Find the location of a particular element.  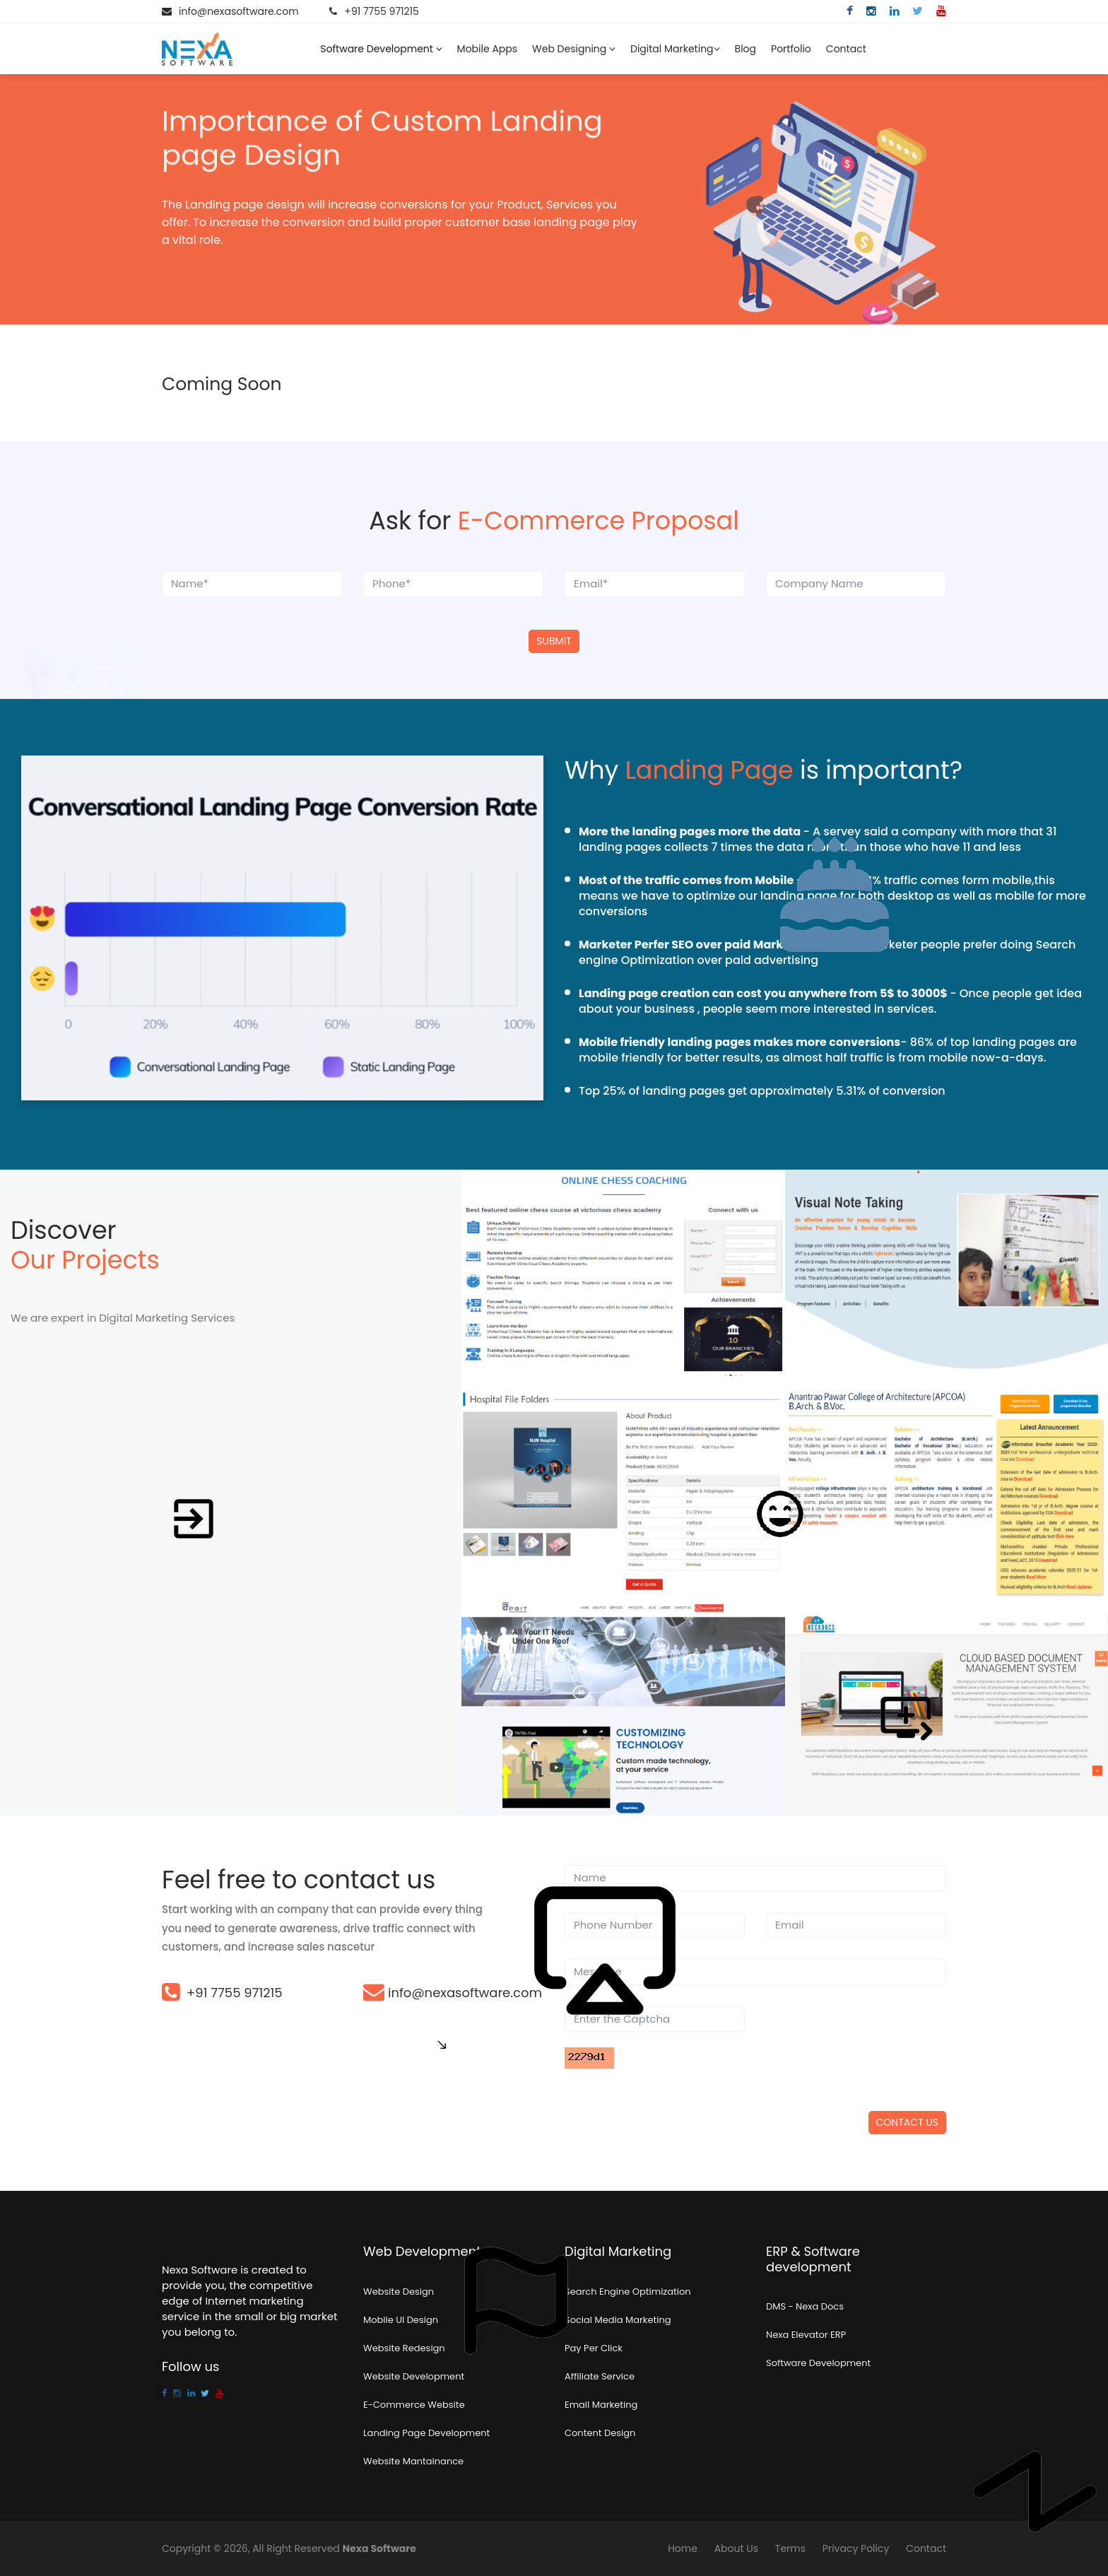

view birthday or celebration notifications is located at coordinates (835, 893).